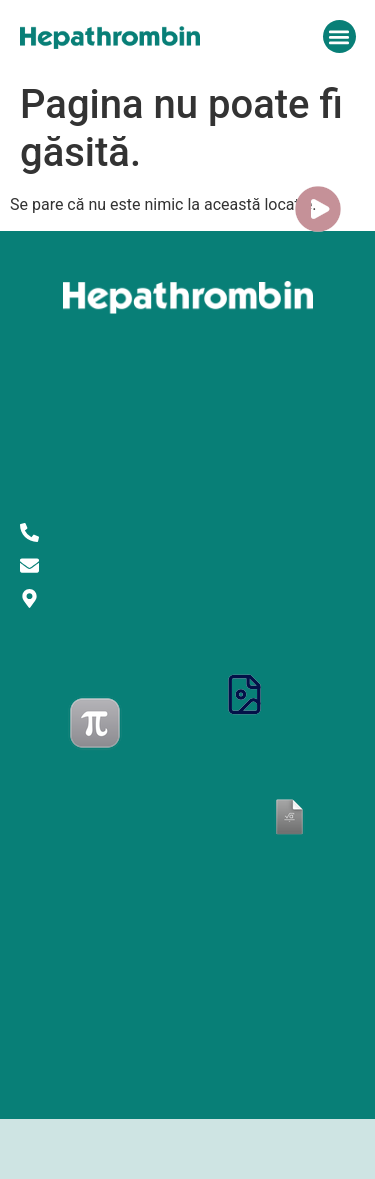  I want to click on view image file, so click(244, 694).